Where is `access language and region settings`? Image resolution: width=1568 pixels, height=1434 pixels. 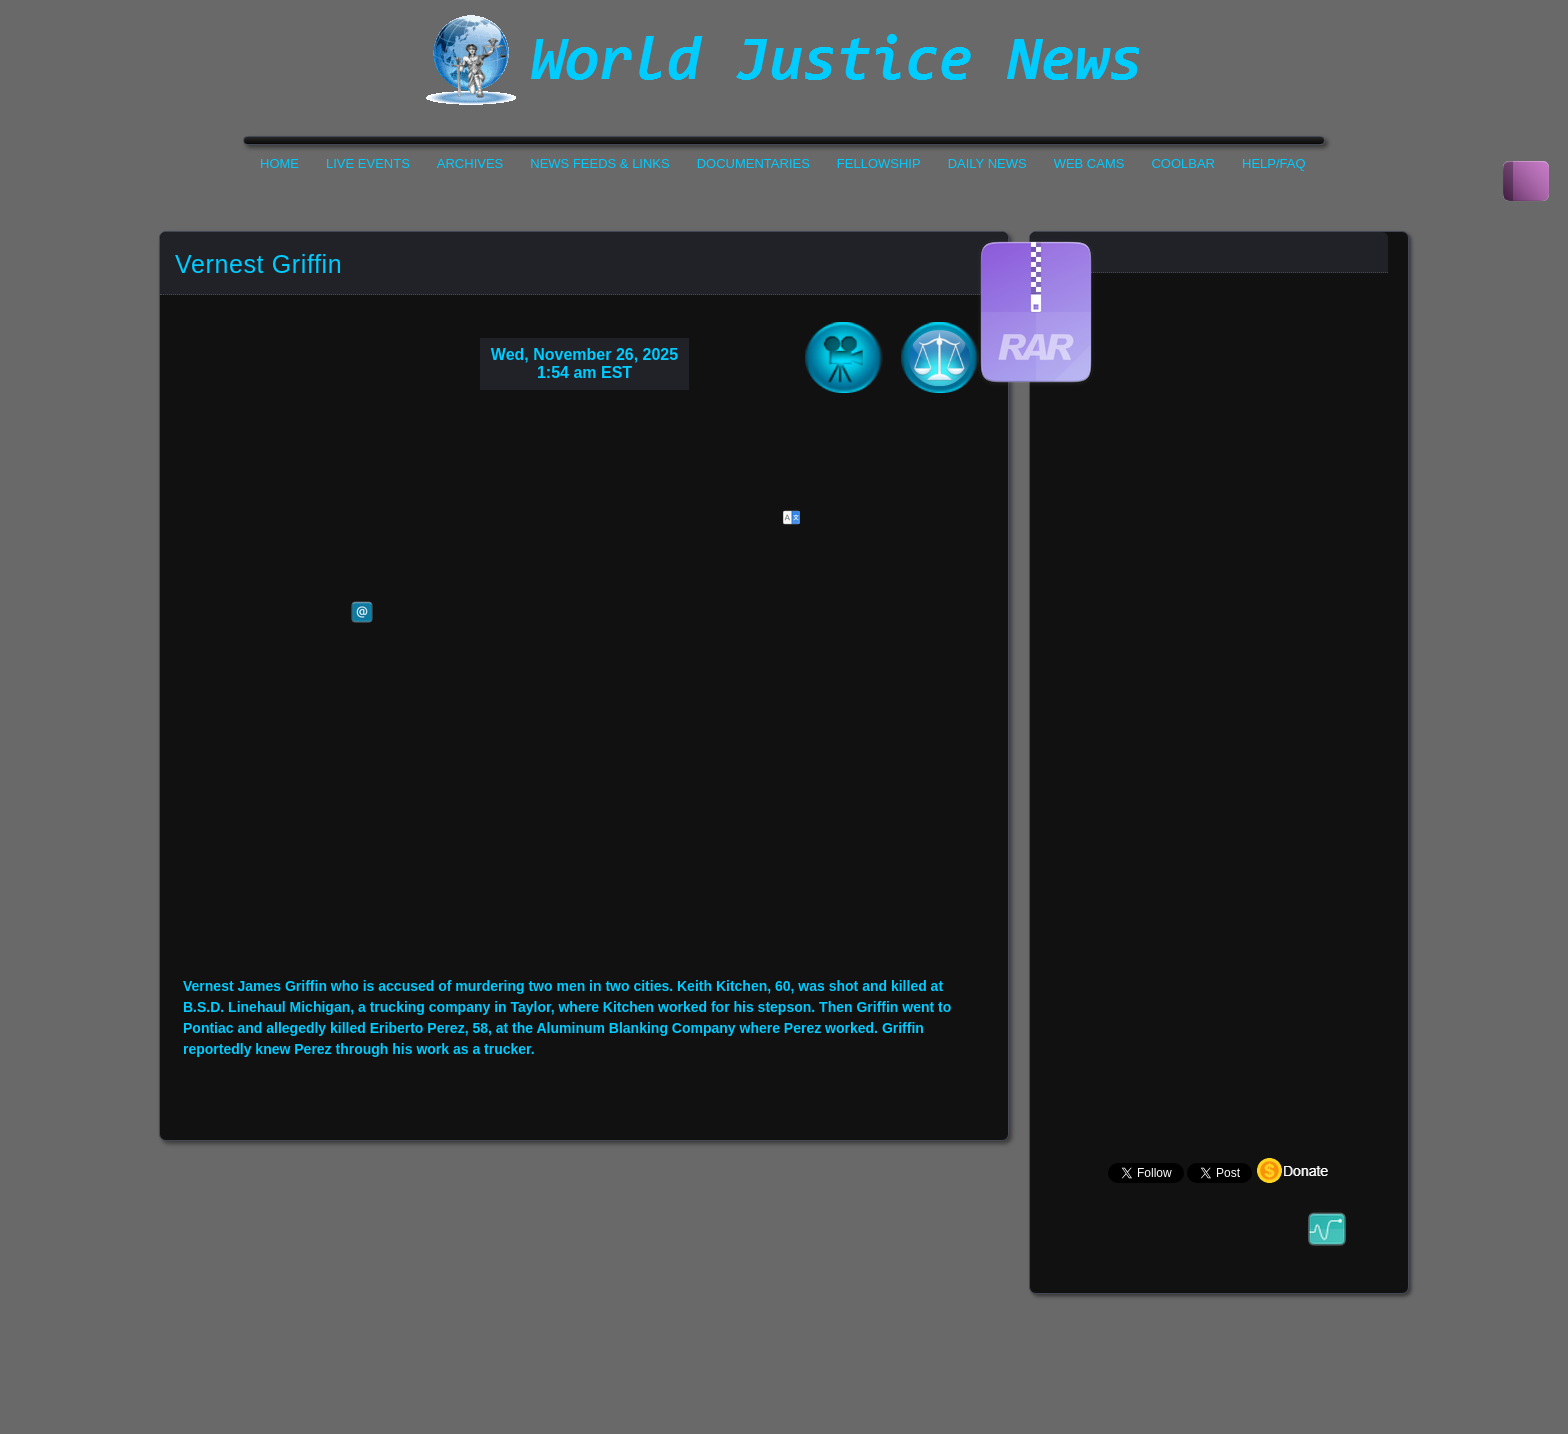 access language and region settings is located at coordinates (791, 517).